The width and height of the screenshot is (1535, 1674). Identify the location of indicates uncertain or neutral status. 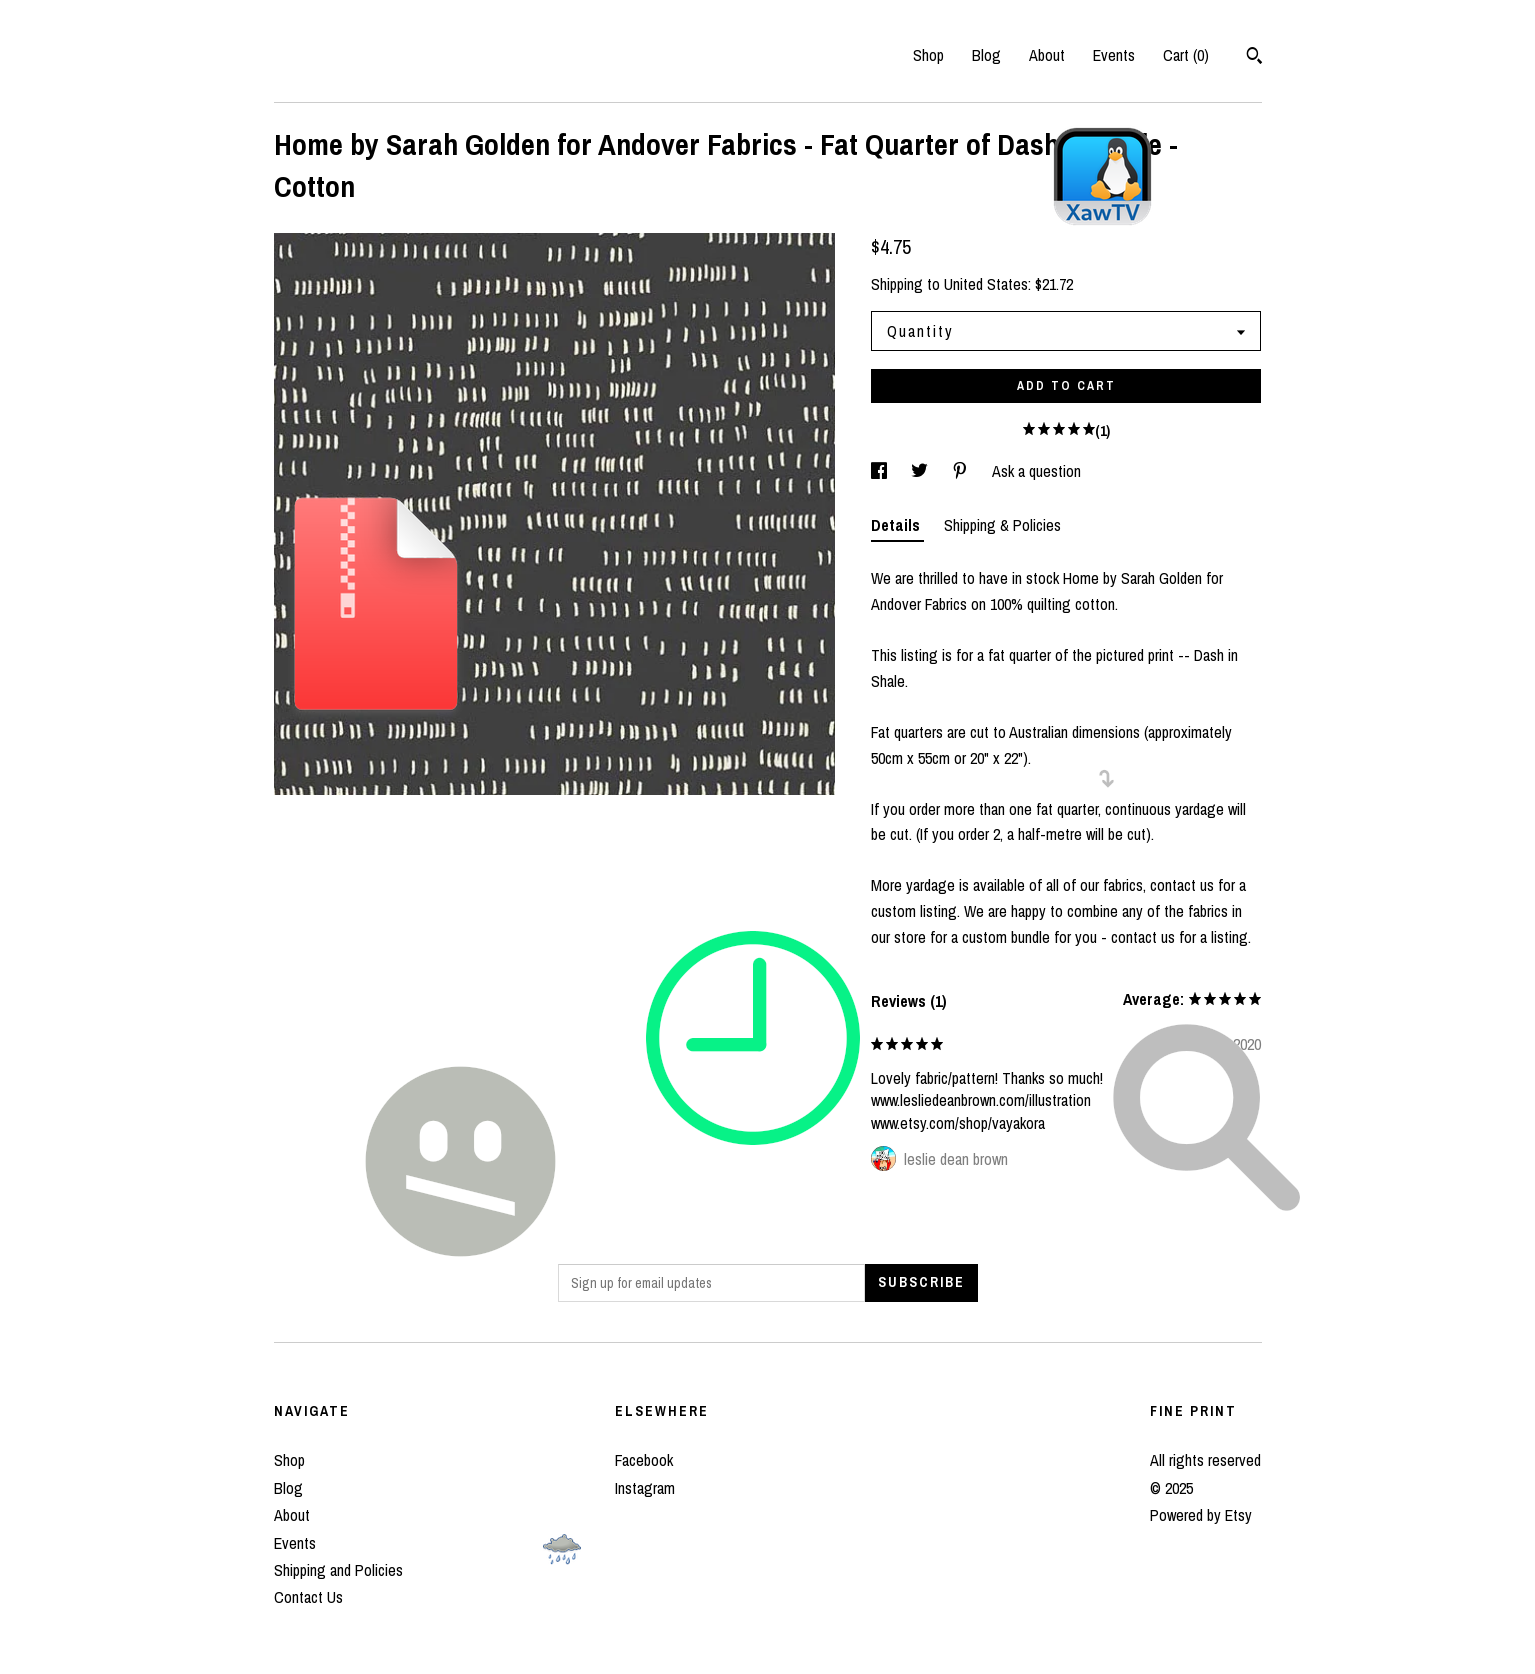
(460, 1161).